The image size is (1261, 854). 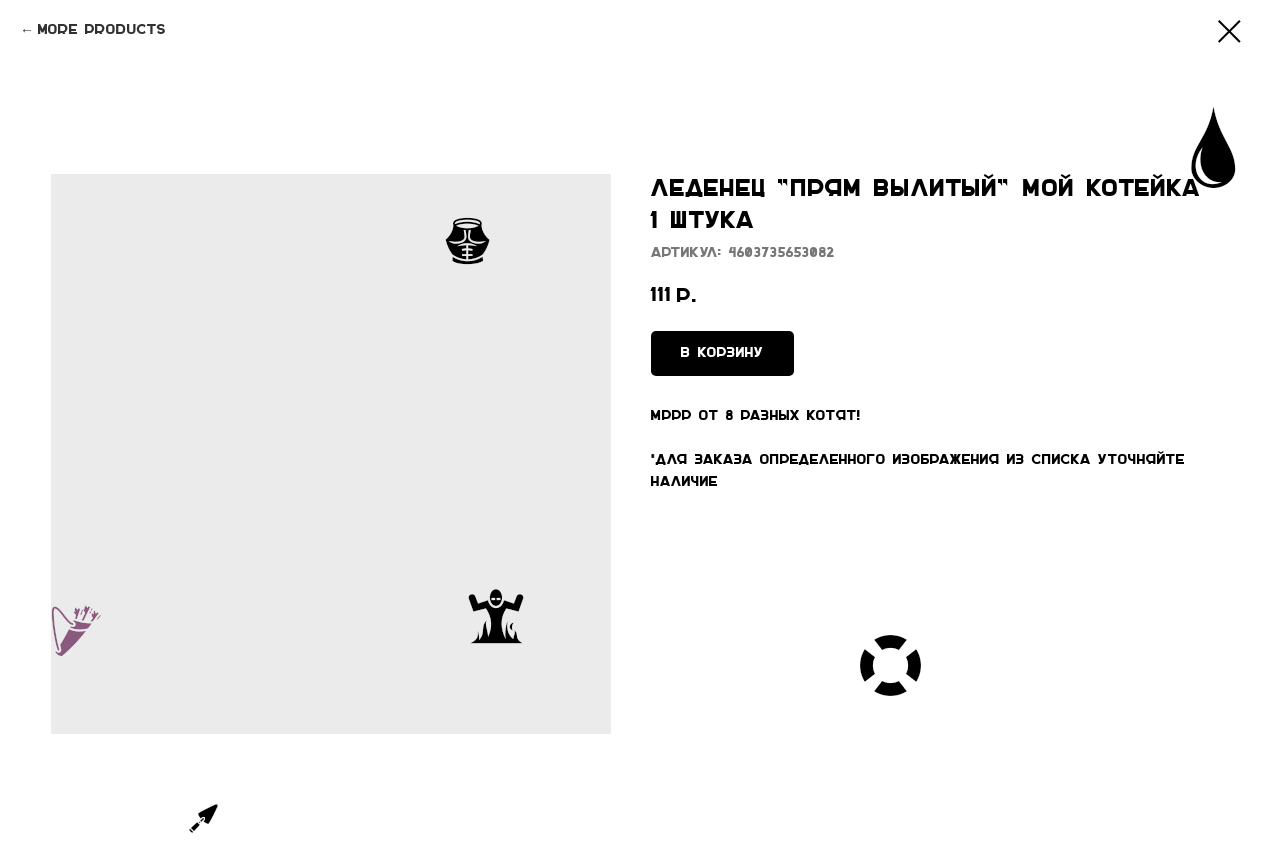 What do you see at coordinates (890, 665) in the screenshot?
I see `access help or support center` at bounding box center [890, 665].